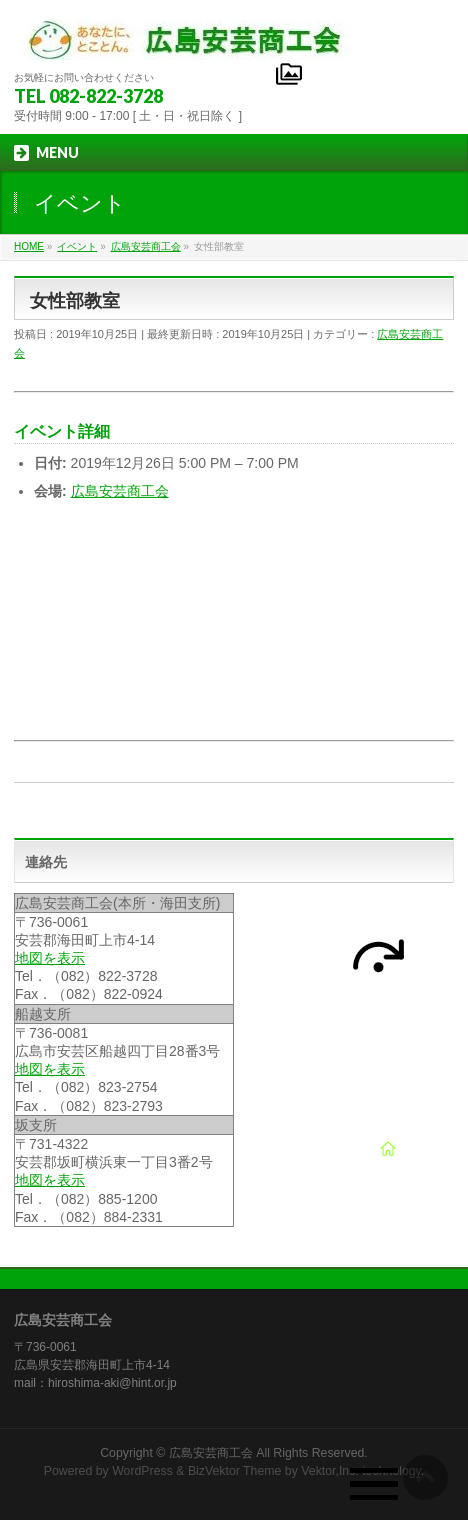 This screenshot has width=468, height=1520. Describe the element at coordinates (374, 1484) in the screenshot. I see `open navigation menu` at that location.